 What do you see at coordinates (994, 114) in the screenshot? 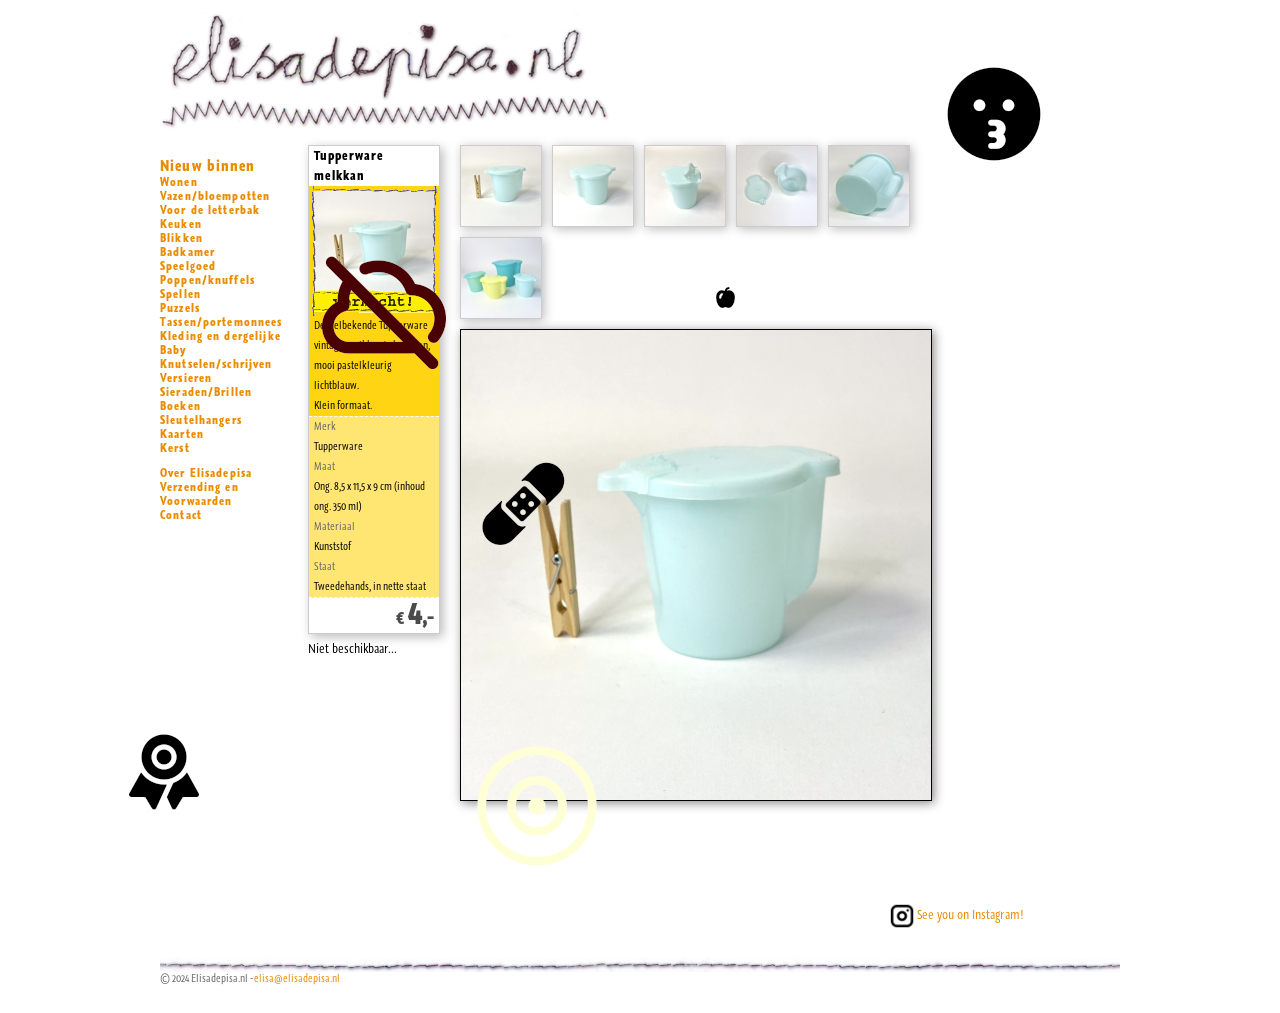
I see `send a kiss emoji in chat` at bounding box center [994, 114].